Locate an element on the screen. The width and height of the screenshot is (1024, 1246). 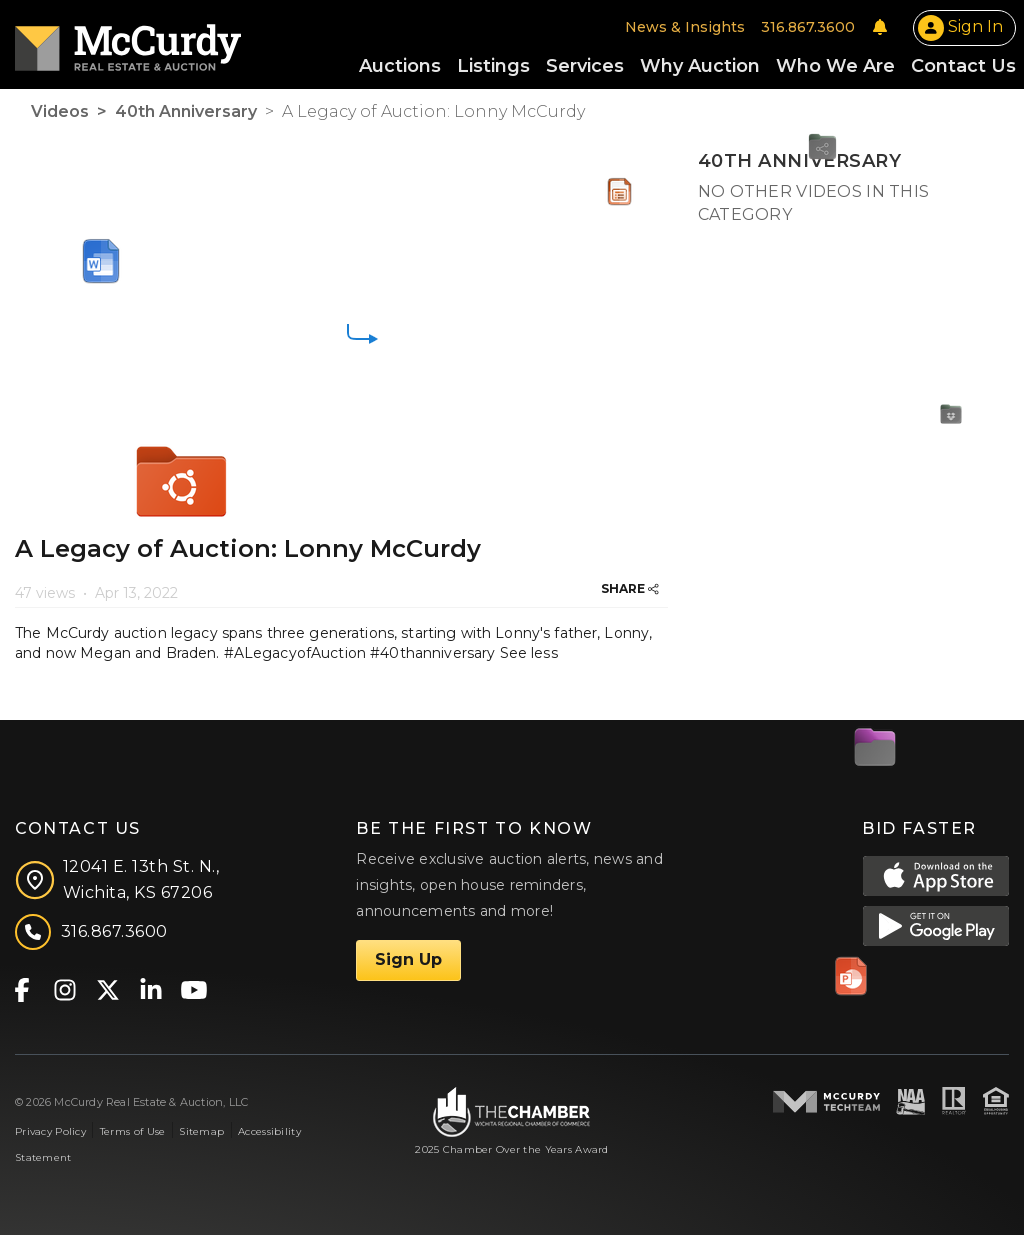
powerpoint slideshow file is located at coordinates (851, 976).